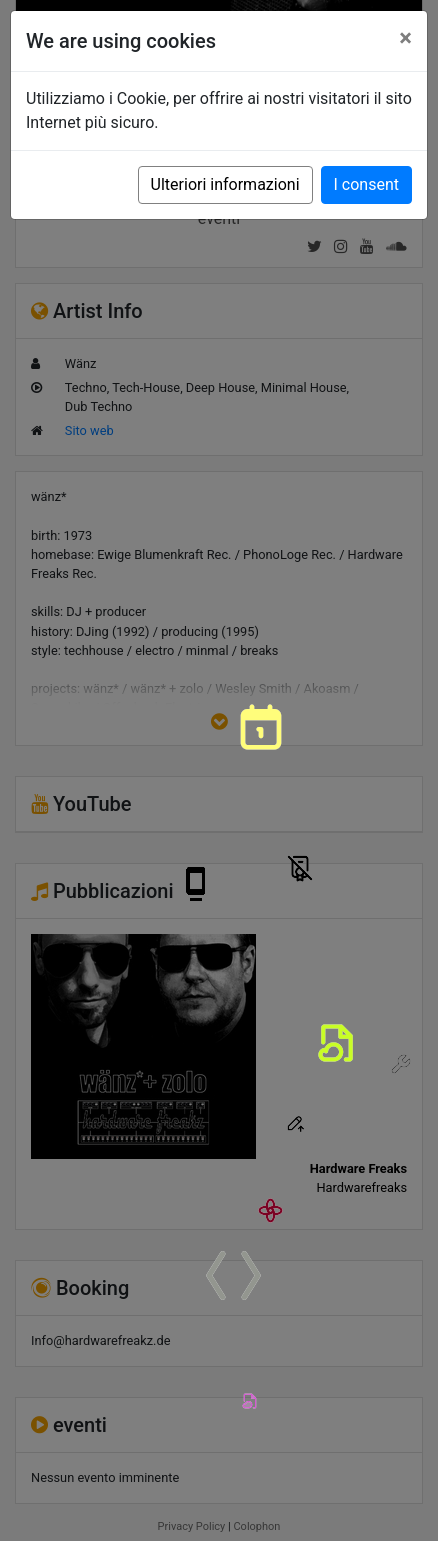 This screenshot has height=1541, width=438. I want to click on dock your device to a charging station, so click(196, 884).